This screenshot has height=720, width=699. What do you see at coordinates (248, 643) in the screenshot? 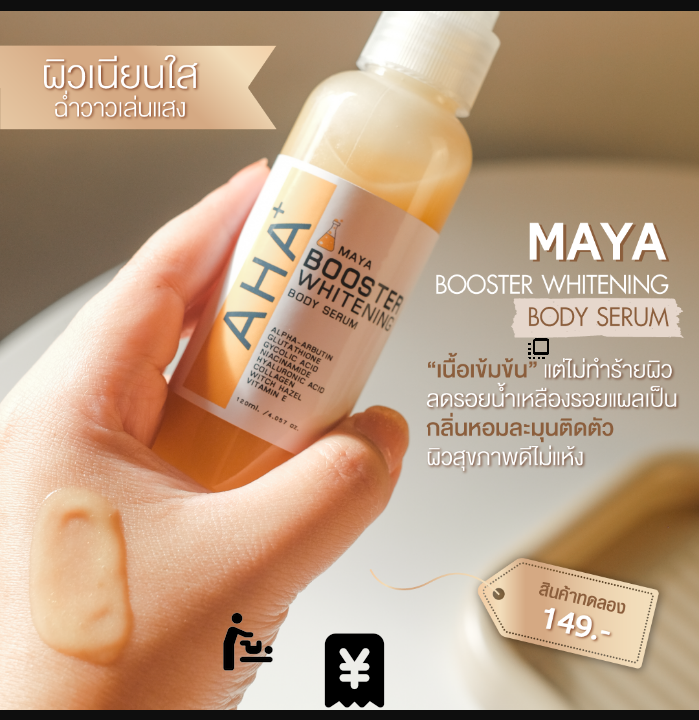
I see `indicates baby changing station nearby` at bounding box center [248, 643].